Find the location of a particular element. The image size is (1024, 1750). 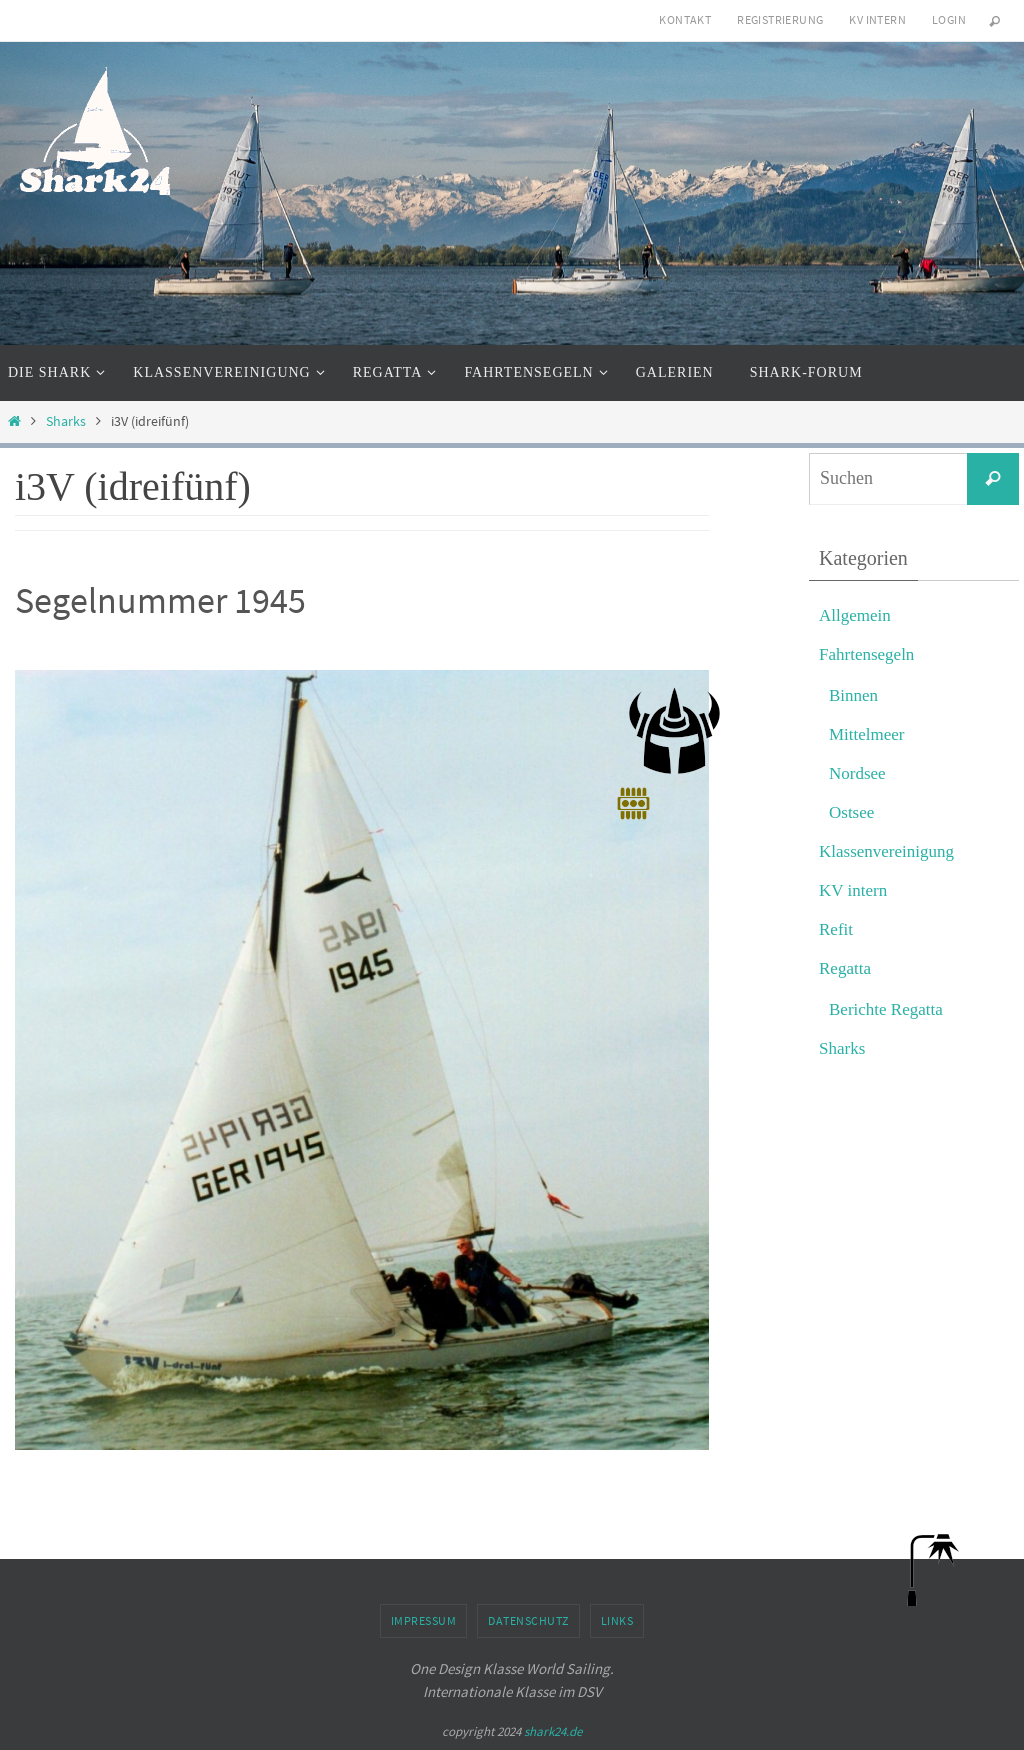

equip helmet or headgear is located at coordinates (674, 730).